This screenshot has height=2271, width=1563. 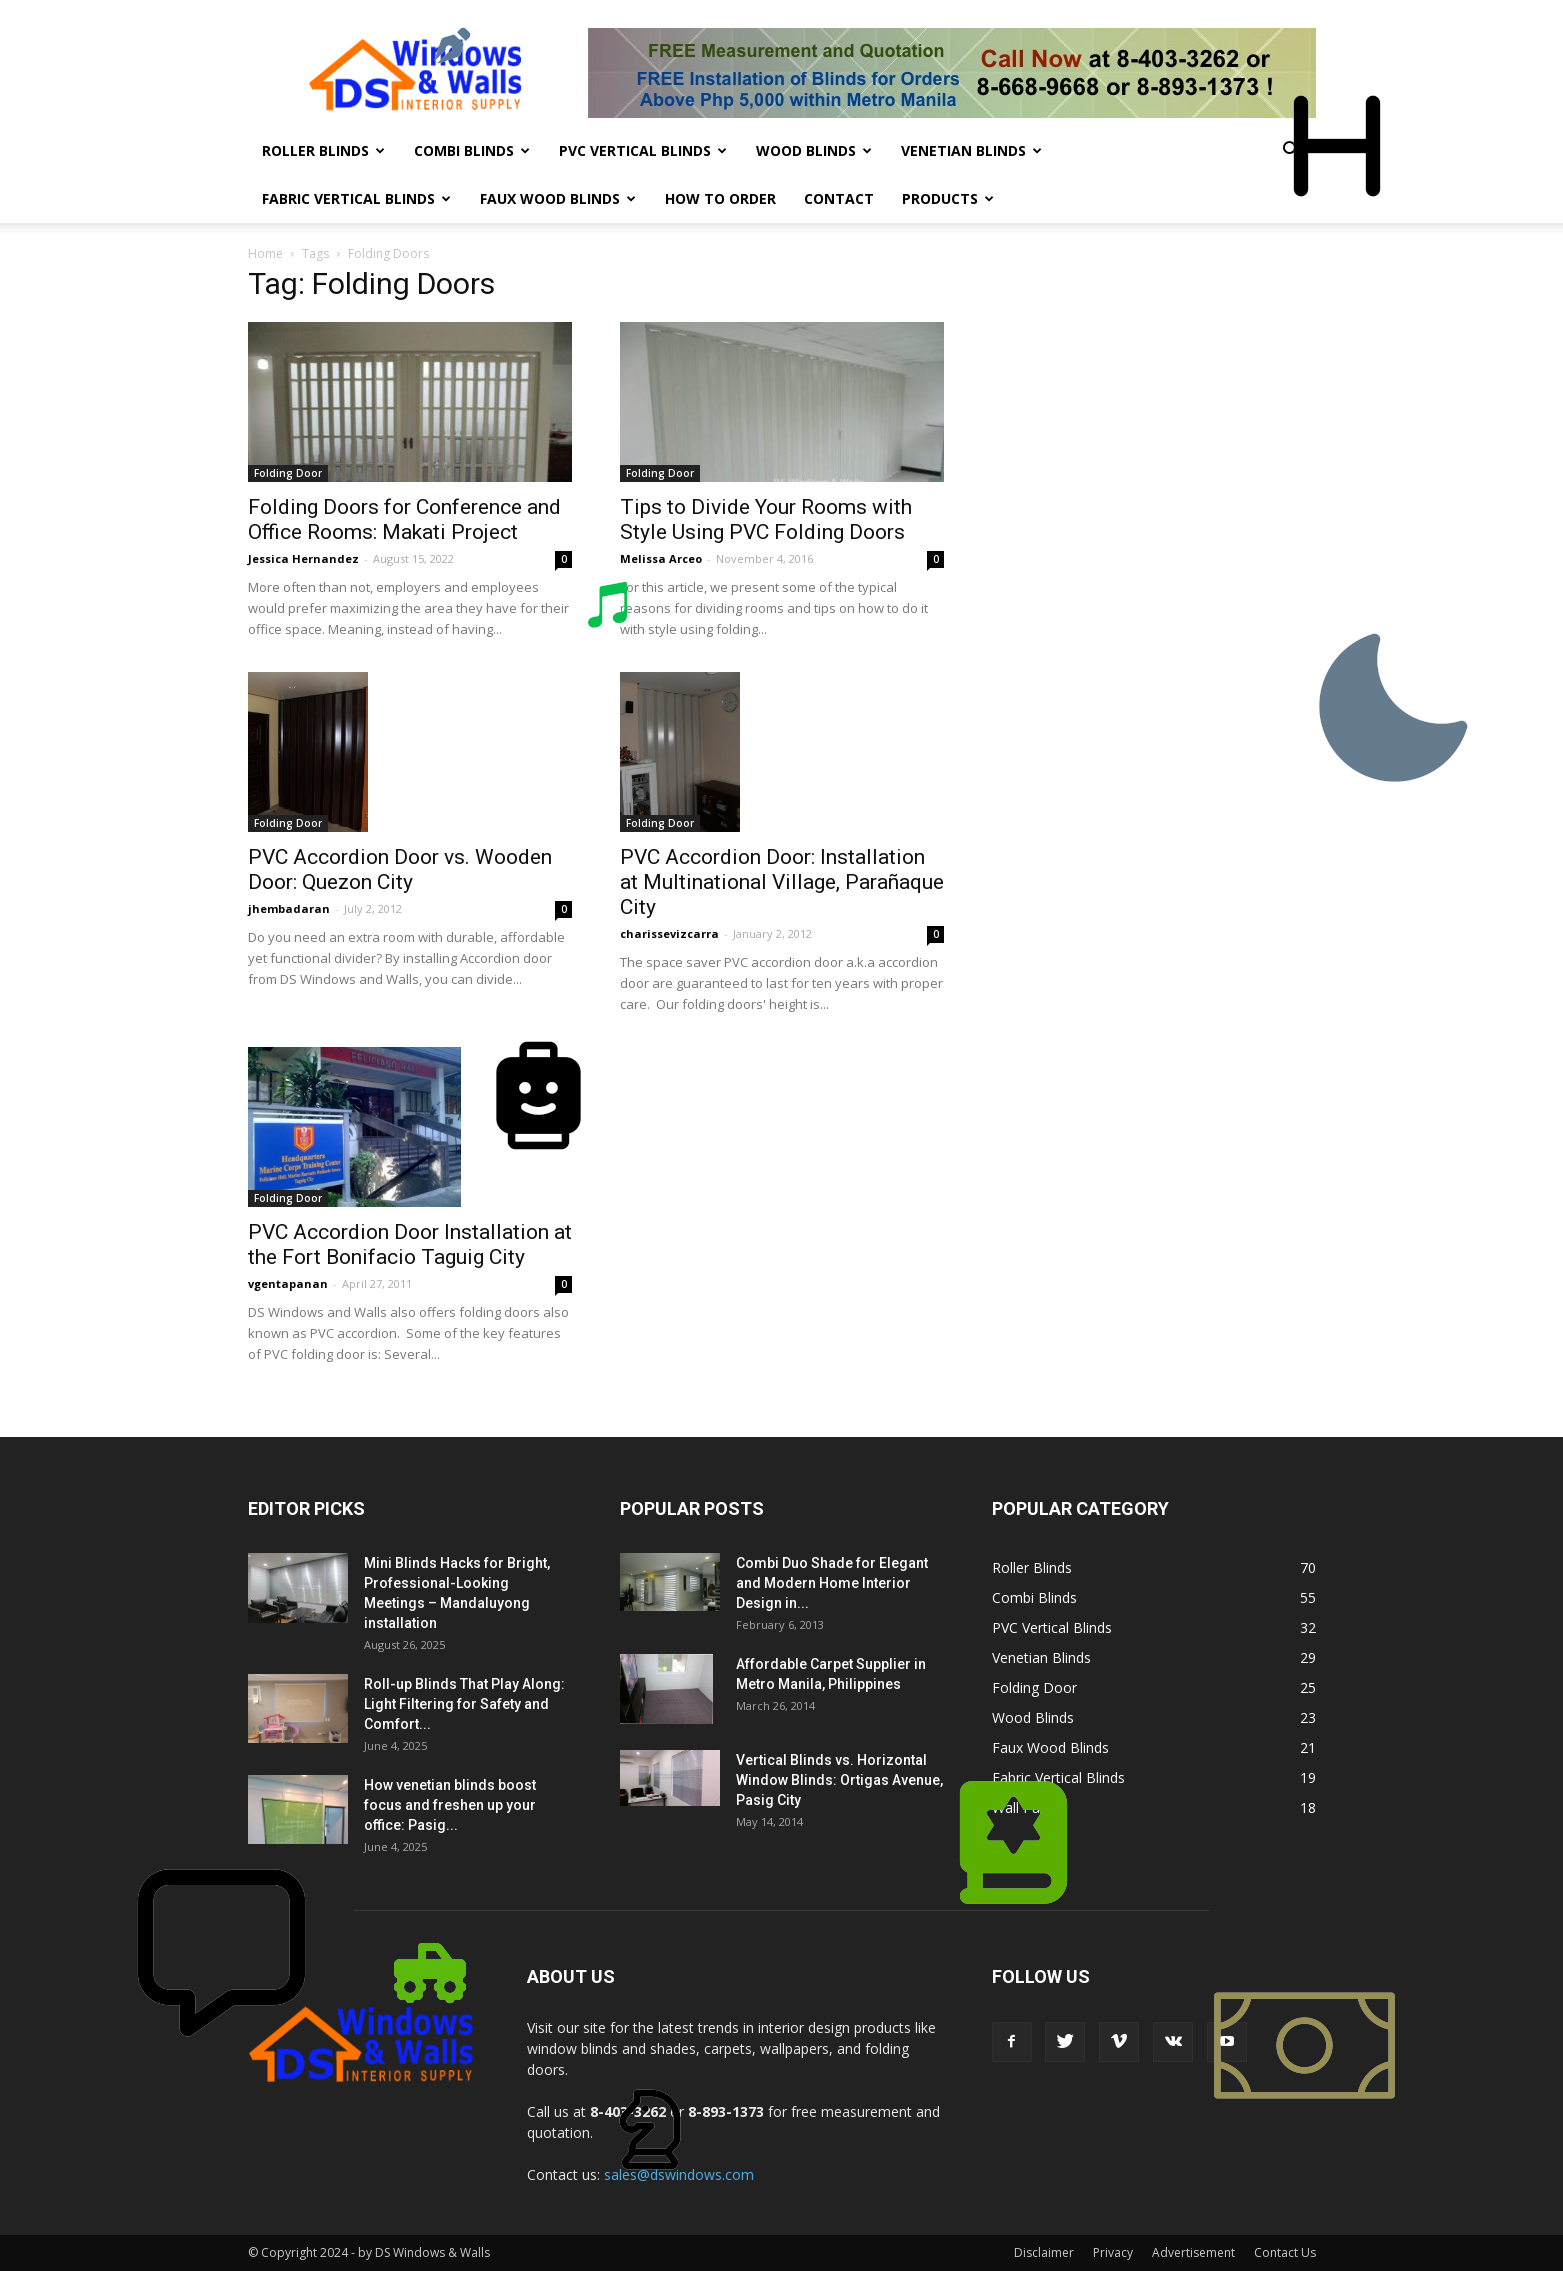 I want to click on toggle dark mode or night theme, so click(x=1389, y=712).